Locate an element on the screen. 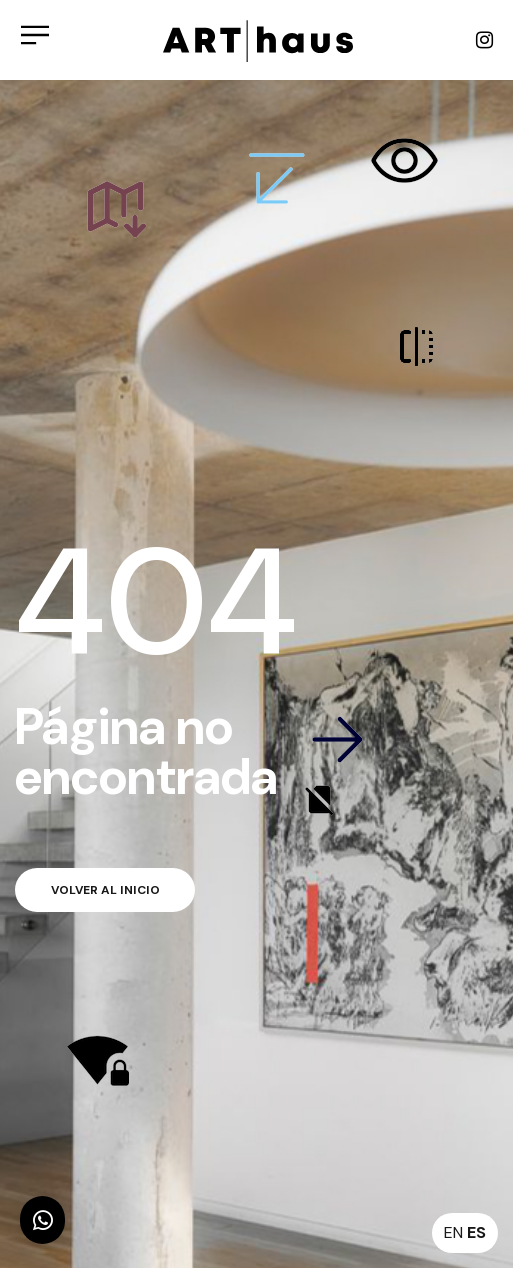 The height and width of the screenshot is (1268, 513). view or preview content is located at coordinates (404, 160).